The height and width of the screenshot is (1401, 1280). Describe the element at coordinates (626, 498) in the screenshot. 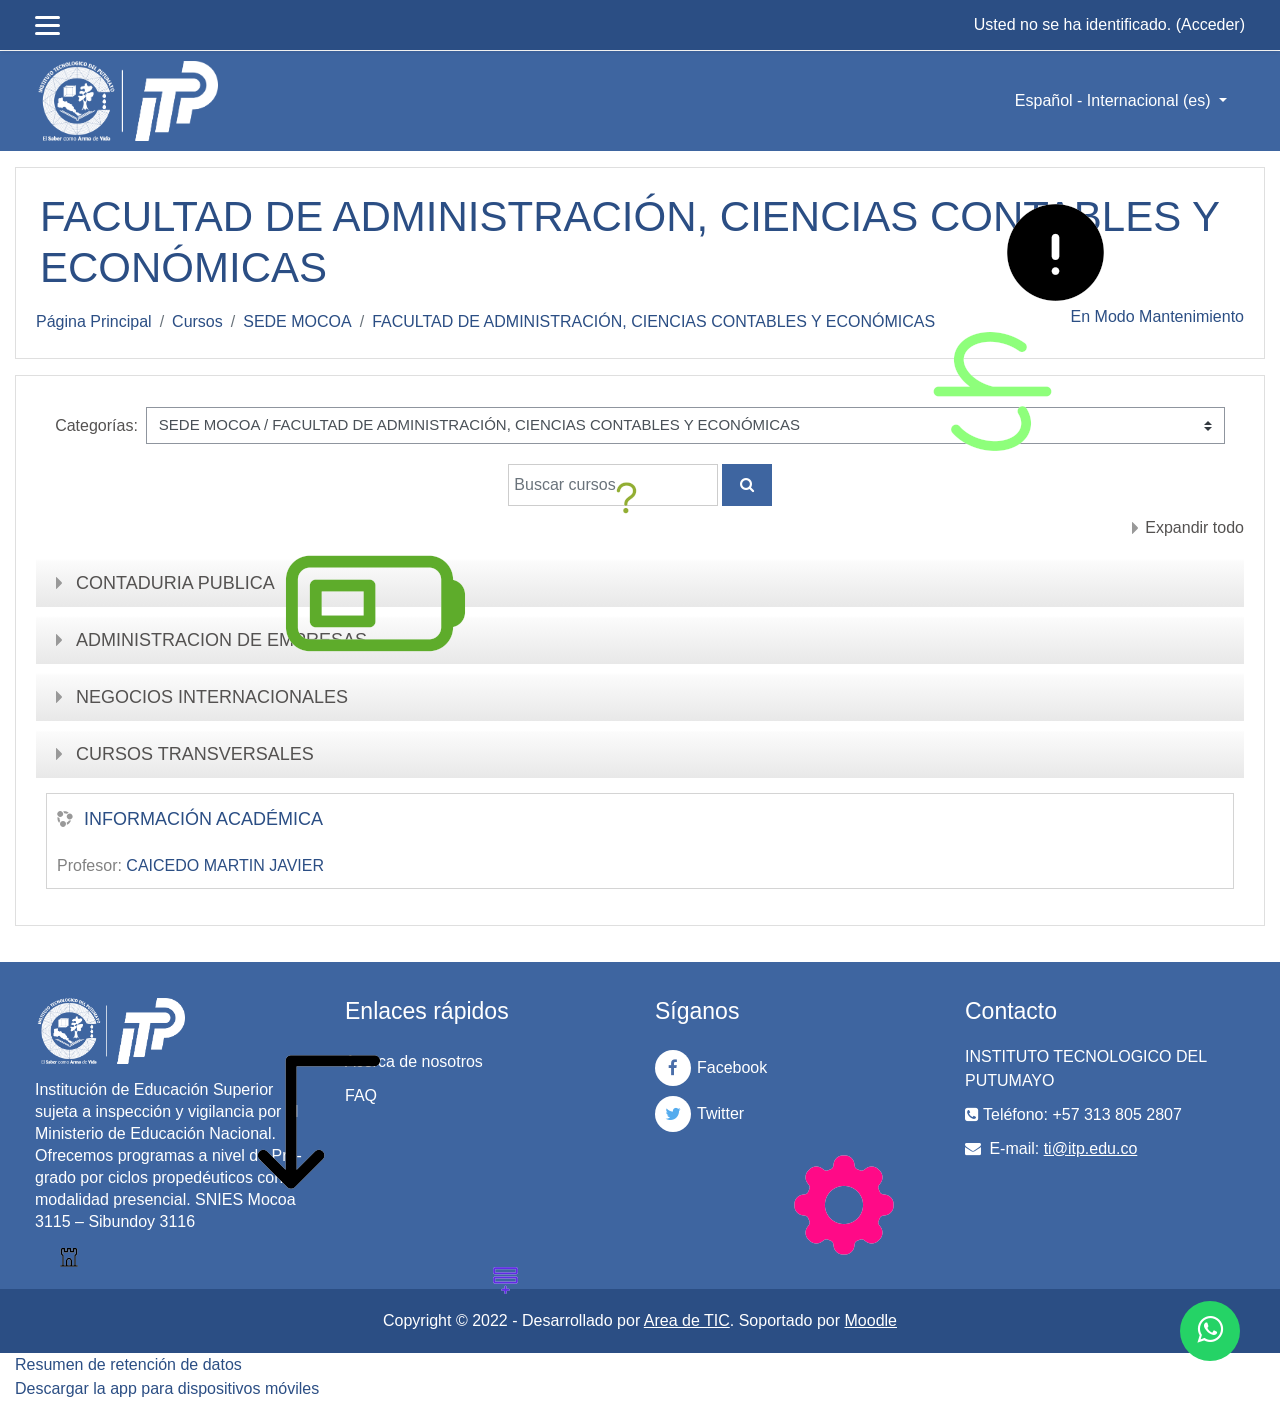

I see `access help or support options` at that location.